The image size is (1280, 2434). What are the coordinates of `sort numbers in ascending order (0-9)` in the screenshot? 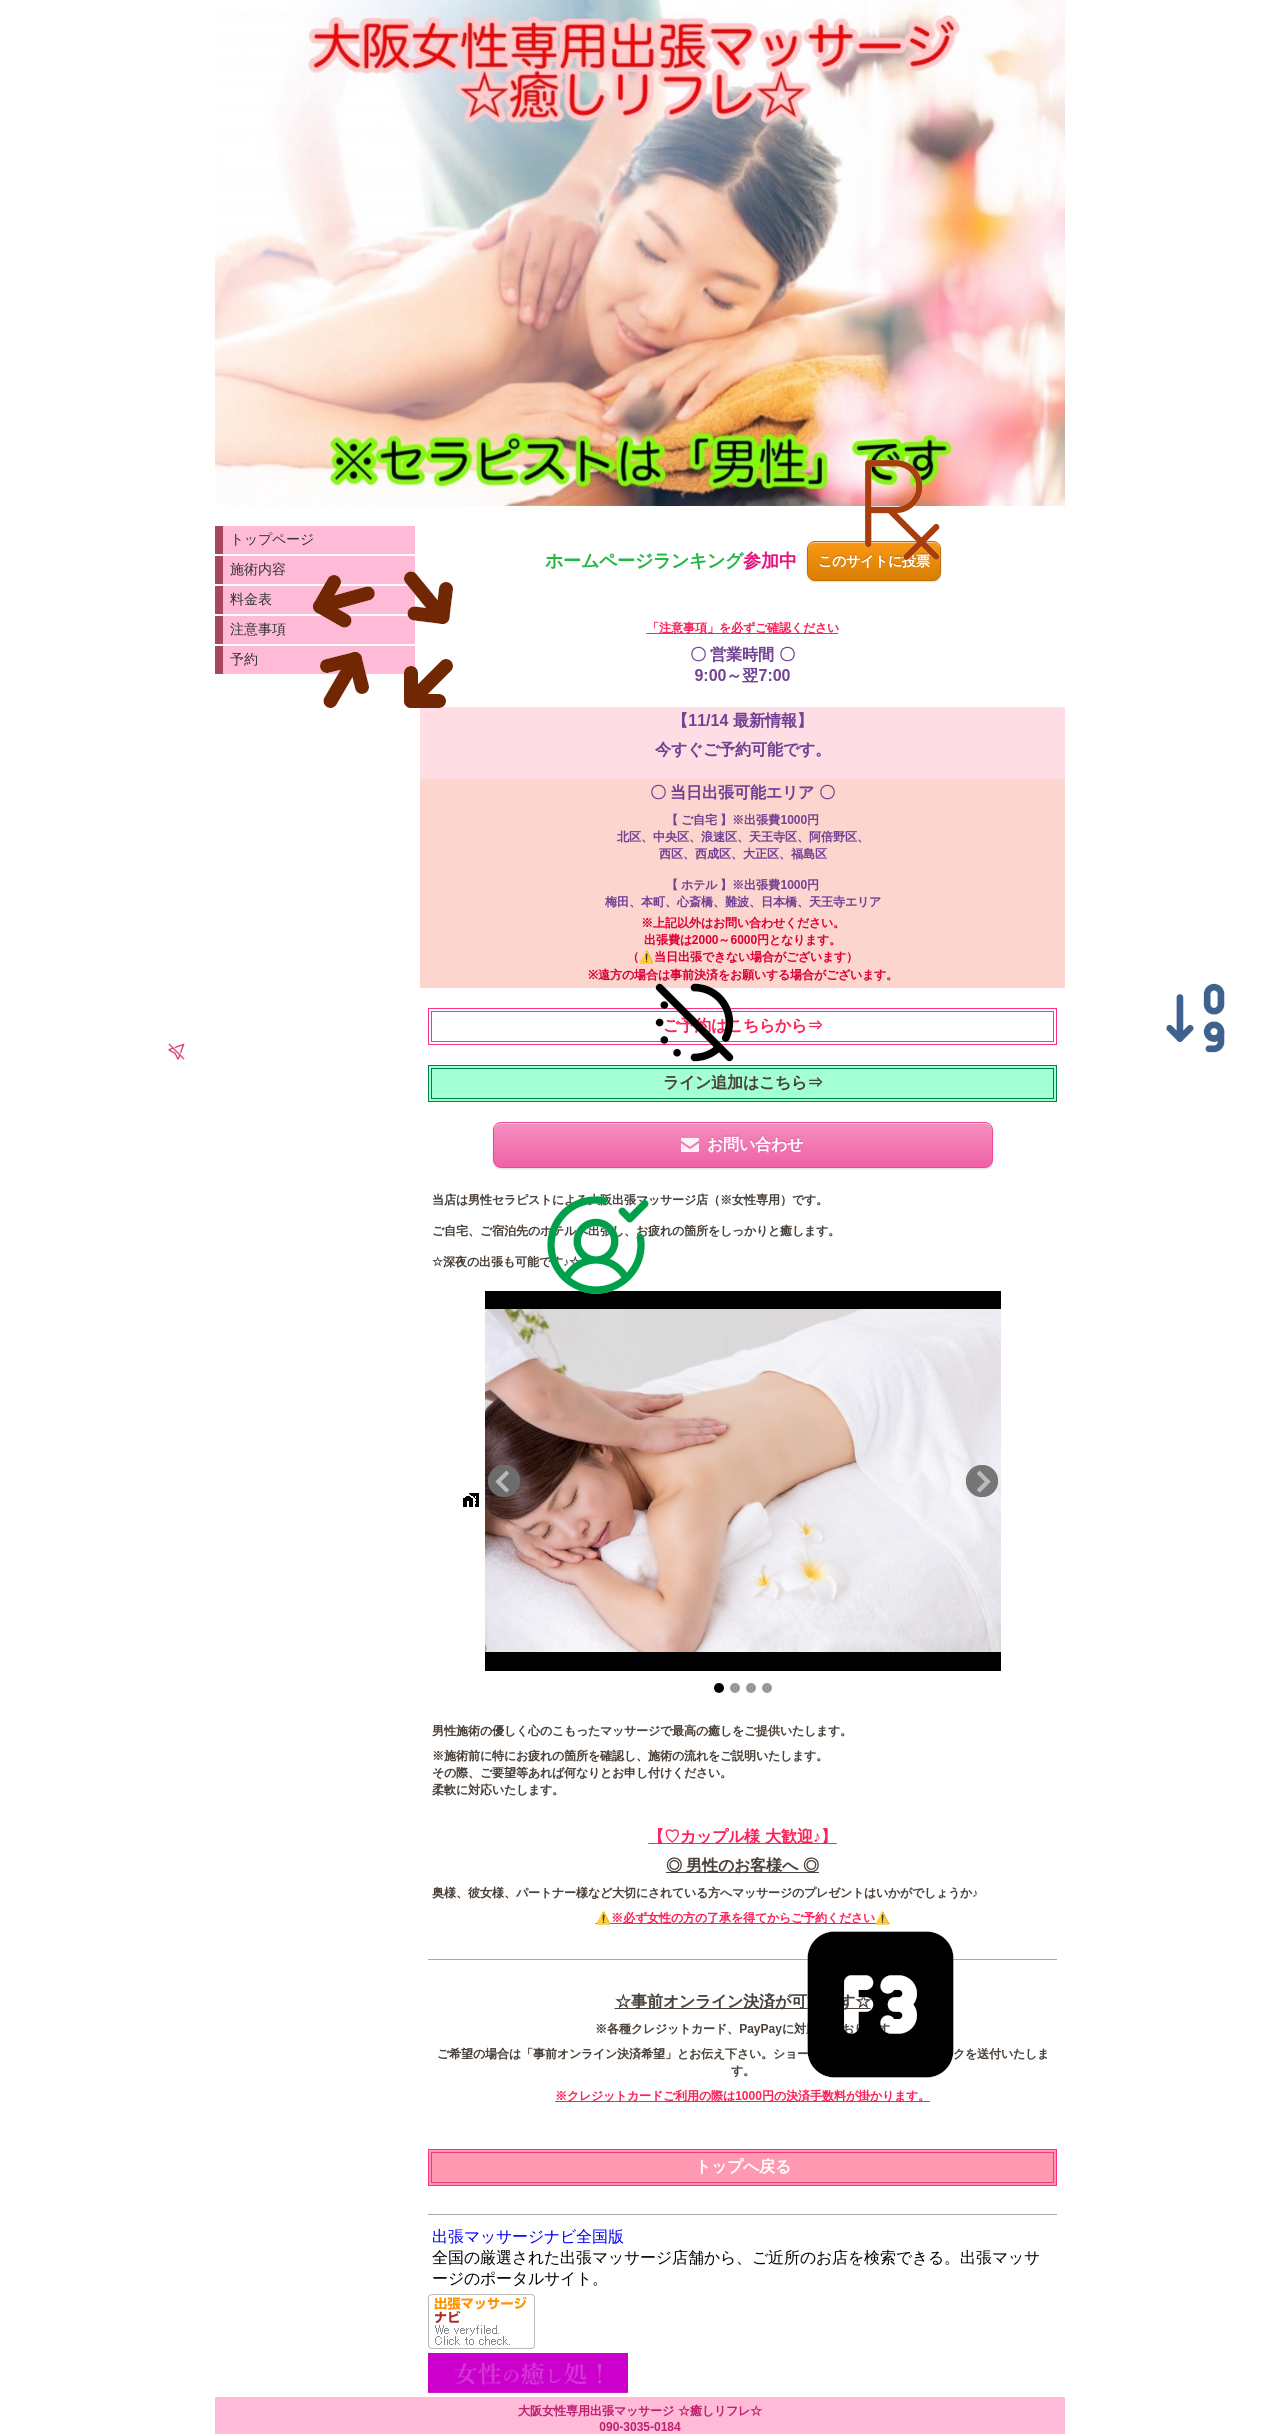 It's located at (1197, 1018).